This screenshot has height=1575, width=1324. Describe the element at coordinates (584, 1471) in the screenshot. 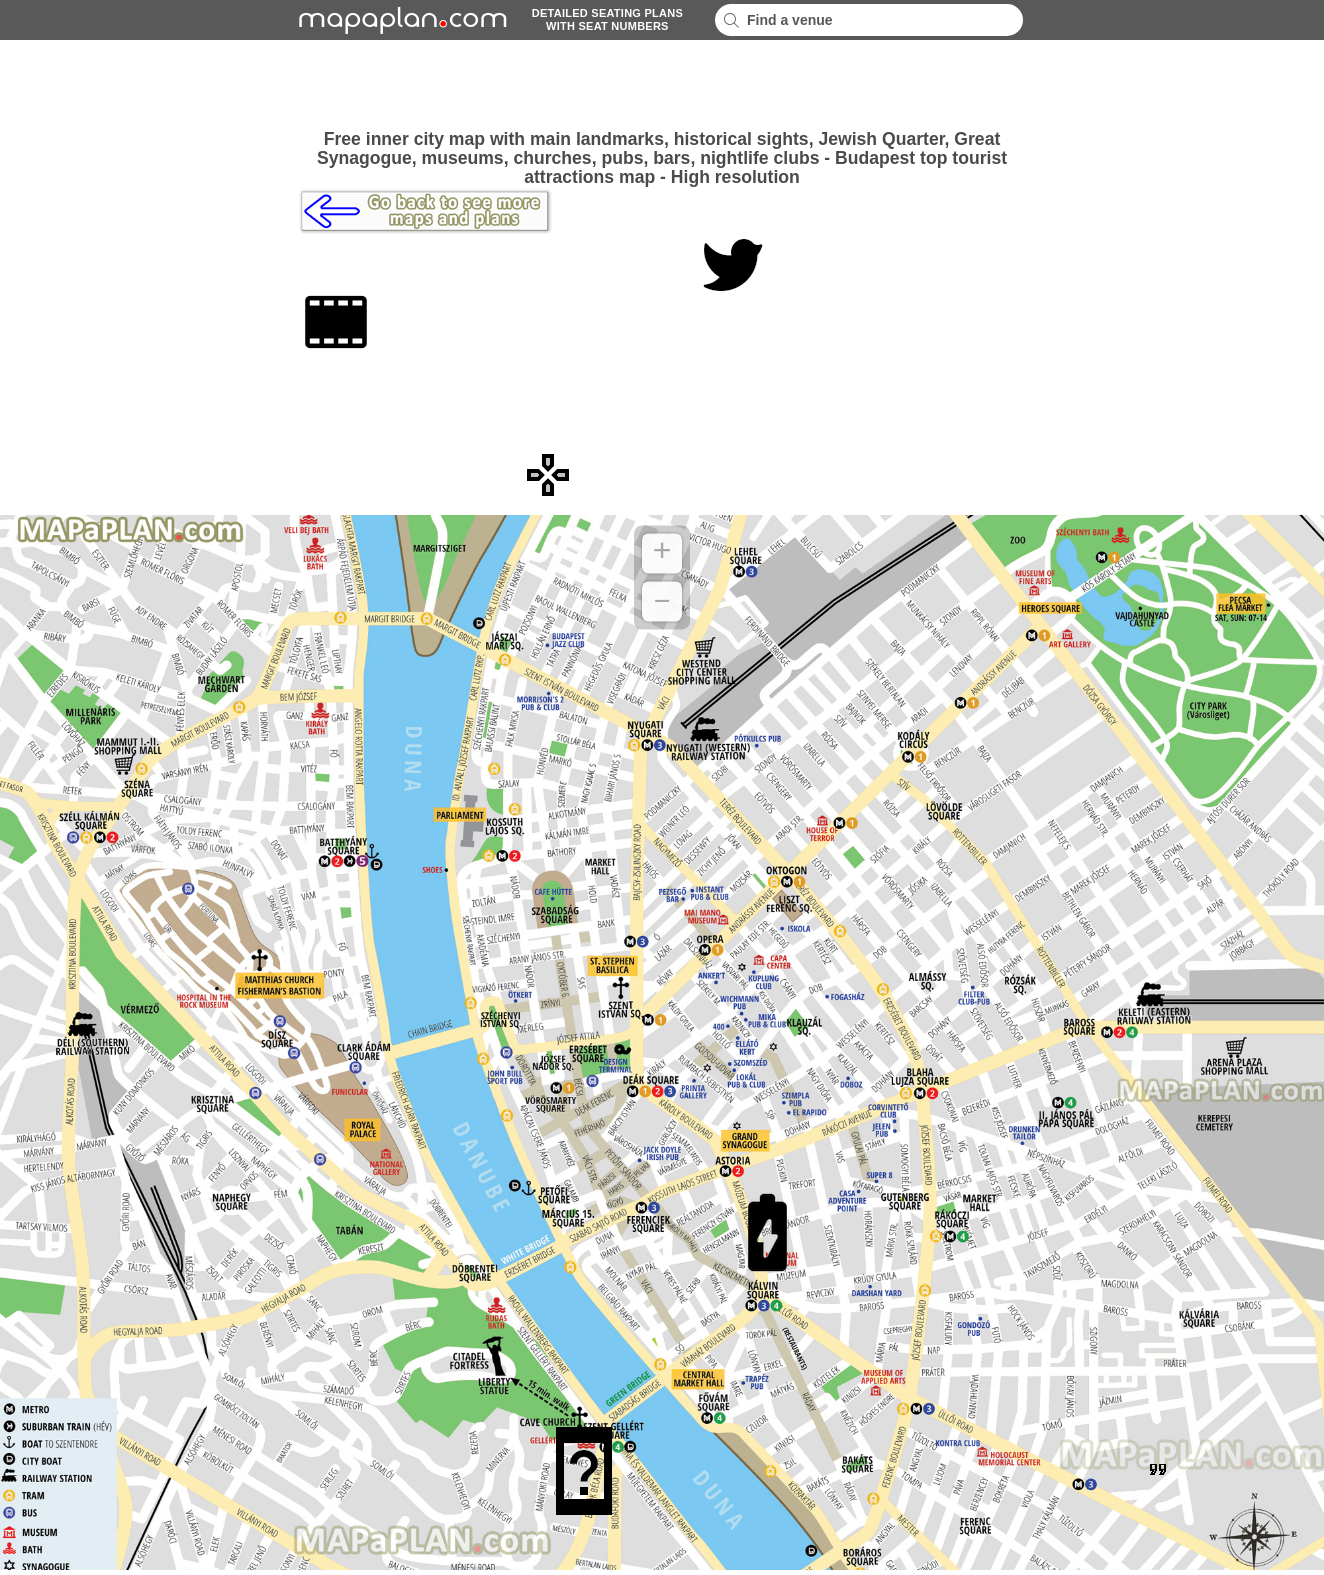

I see `unknown or unrecognized device connected` at that location.